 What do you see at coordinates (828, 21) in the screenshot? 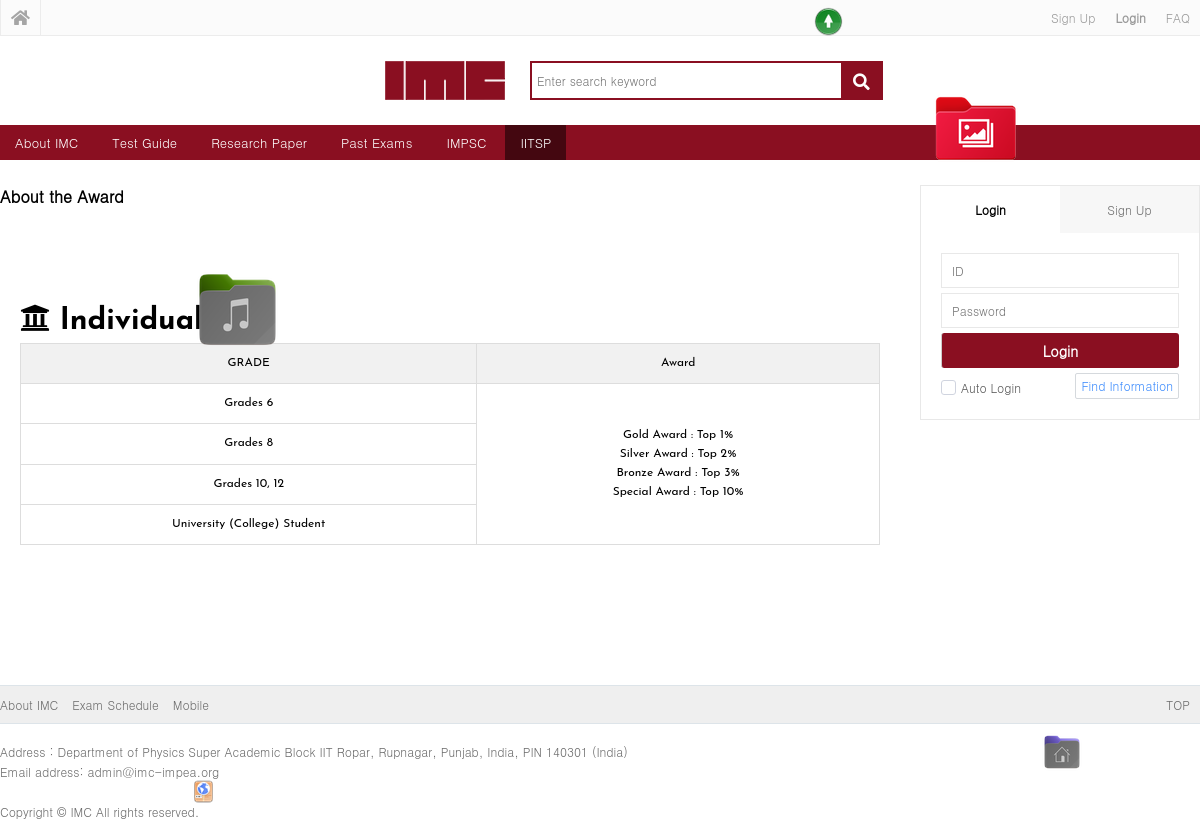
I see `indicates a software update is available` at bounding box center [828, 21].